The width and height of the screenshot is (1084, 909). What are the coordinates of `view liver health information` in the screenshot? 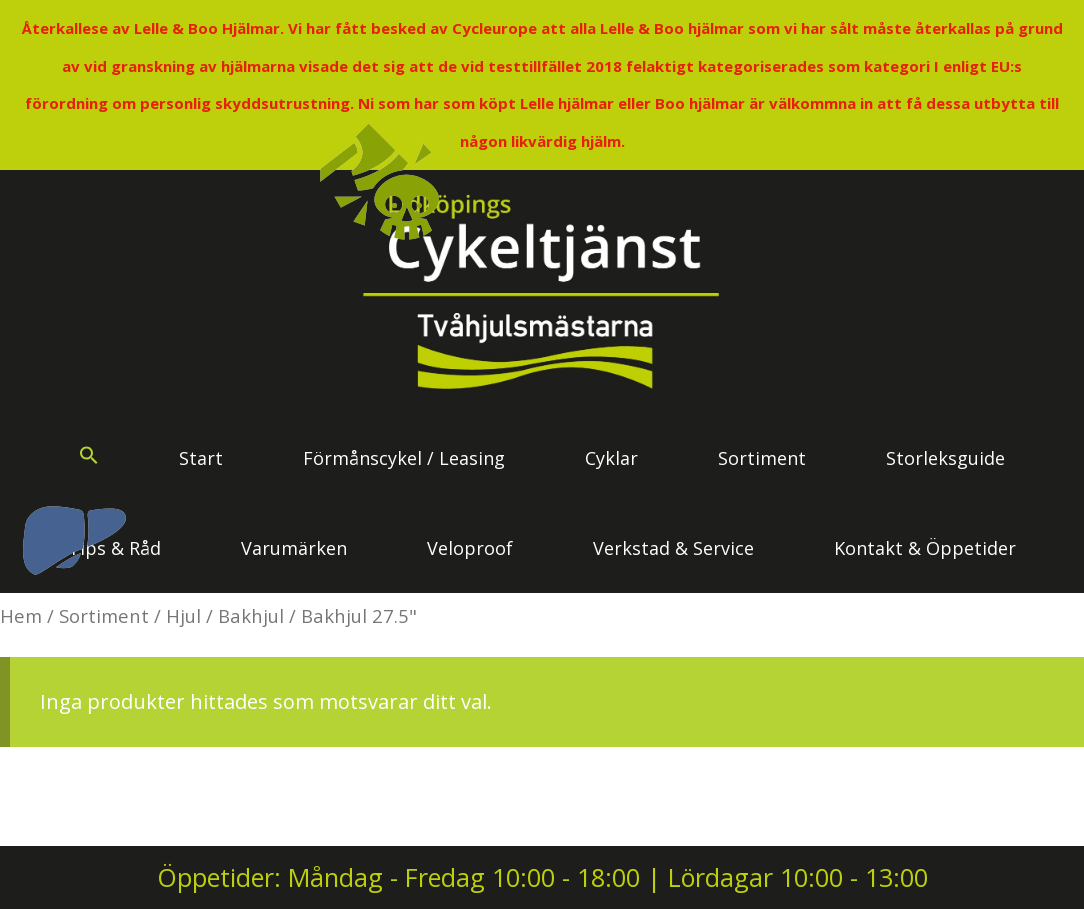 It's located at (74, 540).